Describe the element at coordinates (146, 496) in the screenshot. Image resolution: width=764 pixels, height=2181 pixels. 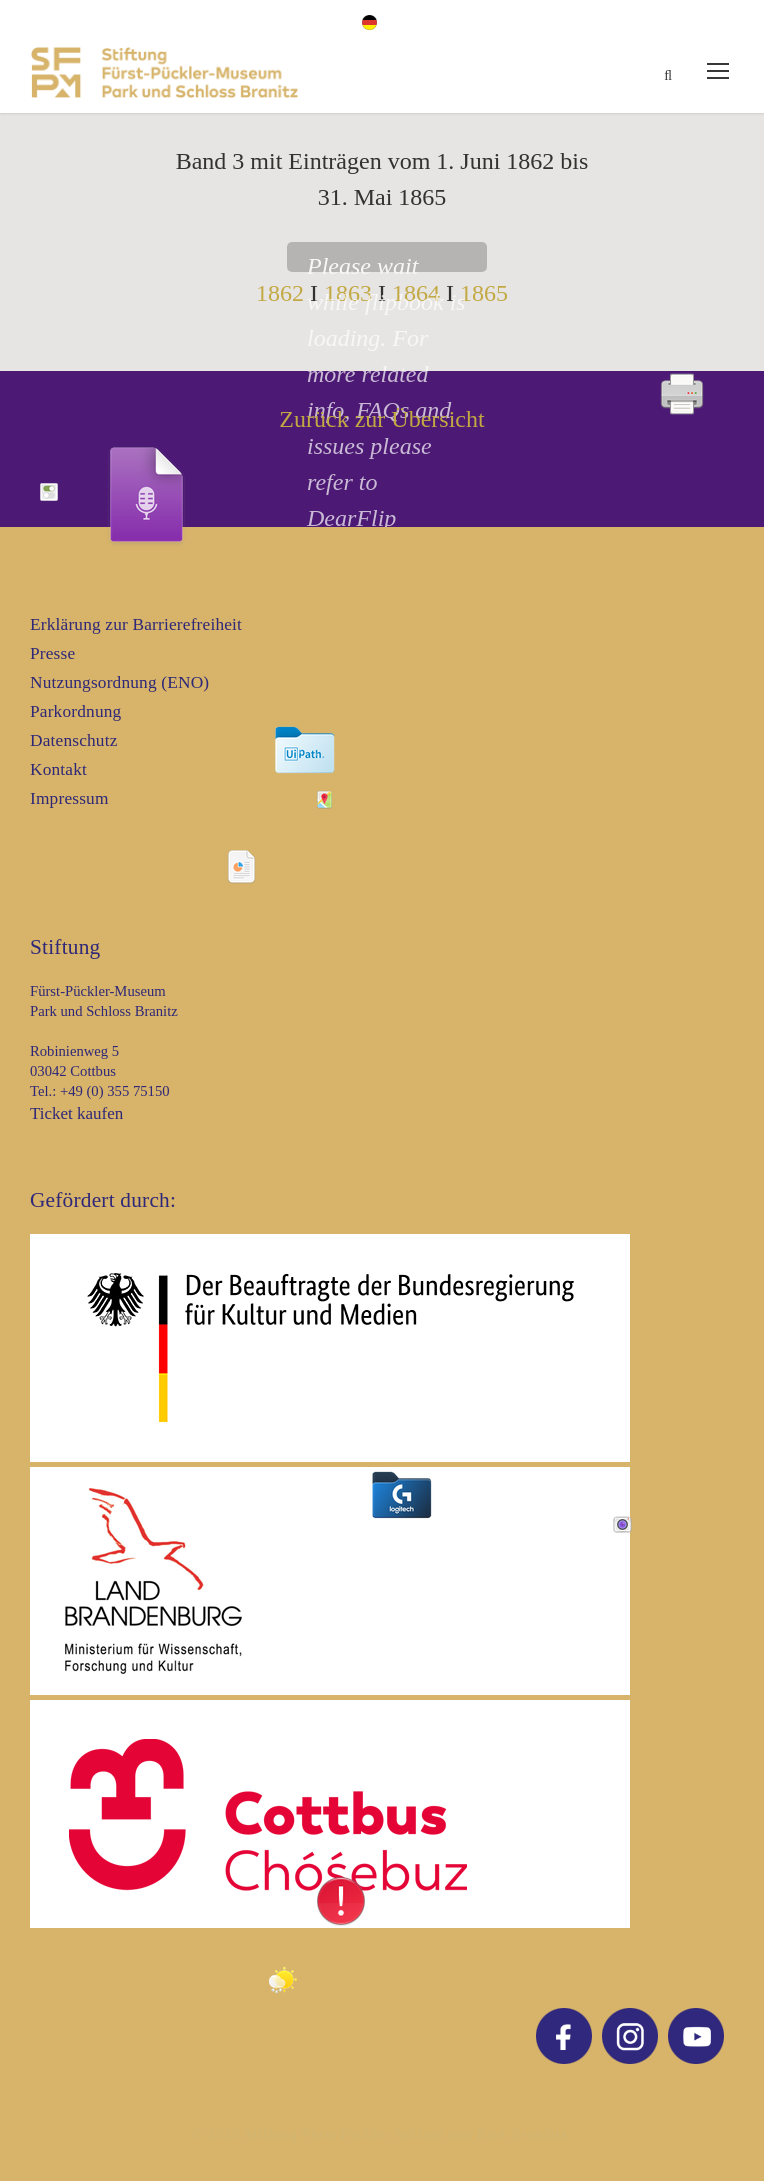
I see `a podcast audio file` at that location.